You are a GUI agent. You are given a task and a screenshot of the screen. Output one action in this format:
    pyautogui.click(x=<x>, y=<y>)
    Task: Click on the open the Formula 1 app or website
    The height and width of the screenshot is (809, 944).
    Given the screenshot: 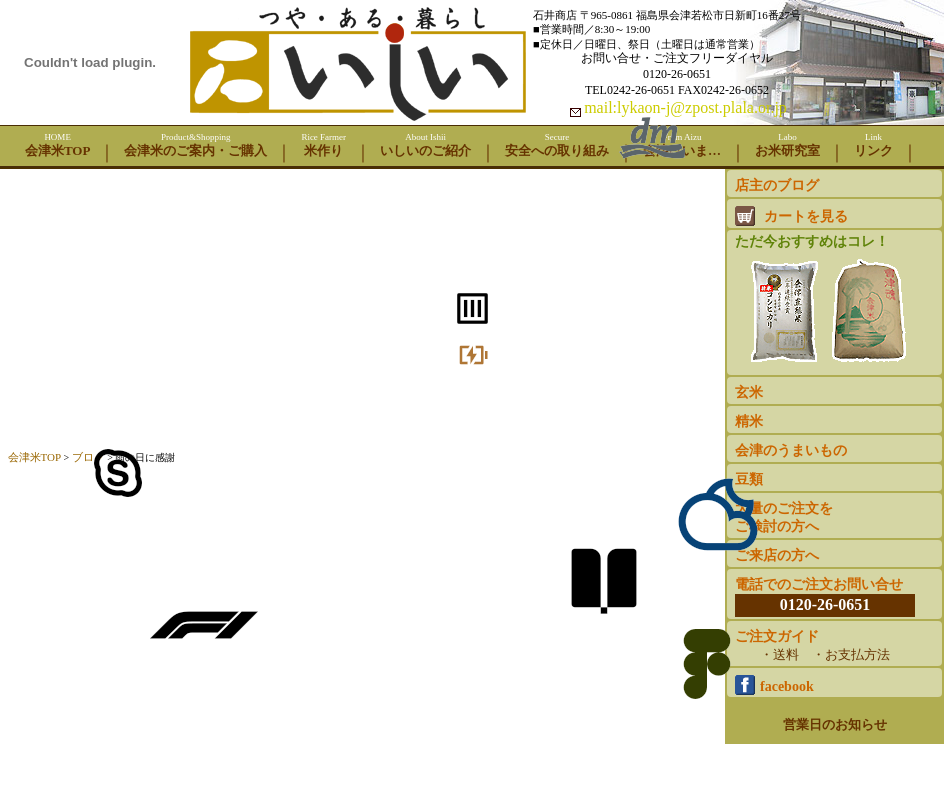 What is the action you would take?
    pyautogui.click(x=204, y=625)
    